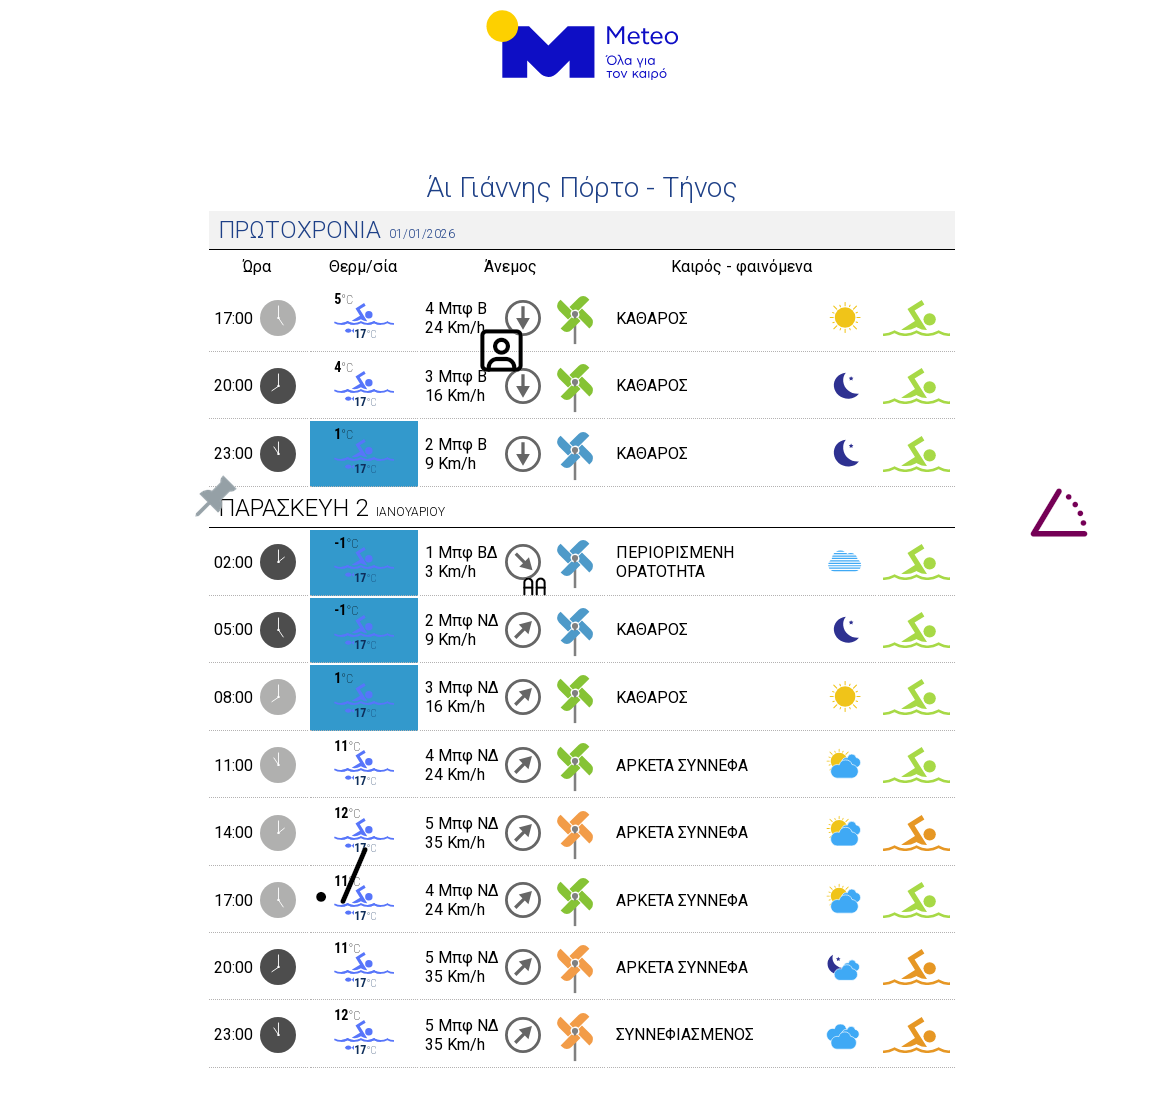 The image size is (1163, 1093). I want to click on view user profile, so click(501, 350).